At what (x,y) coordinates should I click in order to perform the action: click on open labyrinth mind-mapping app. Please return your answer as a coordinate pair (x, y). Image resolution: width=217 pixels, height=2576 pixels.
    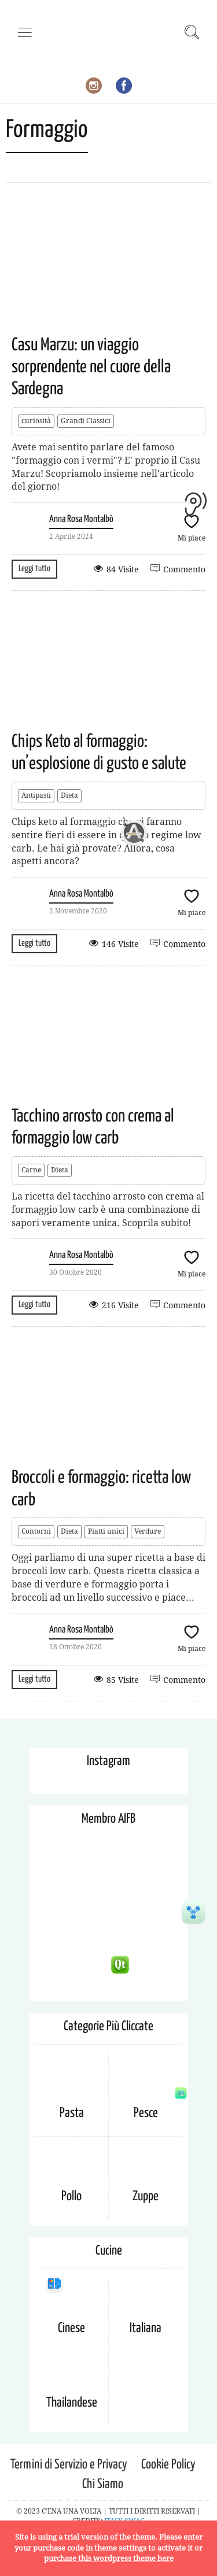
    Looking at the image, I should click on (181, 2093).